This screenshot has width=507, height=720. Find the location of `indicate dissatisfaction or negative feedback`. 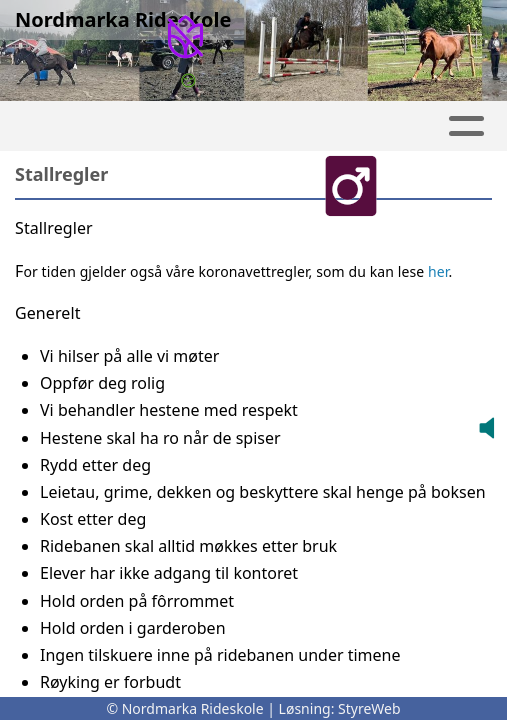

indicate dissatisfaction or negative feedback is located at coordinates (188, 80).